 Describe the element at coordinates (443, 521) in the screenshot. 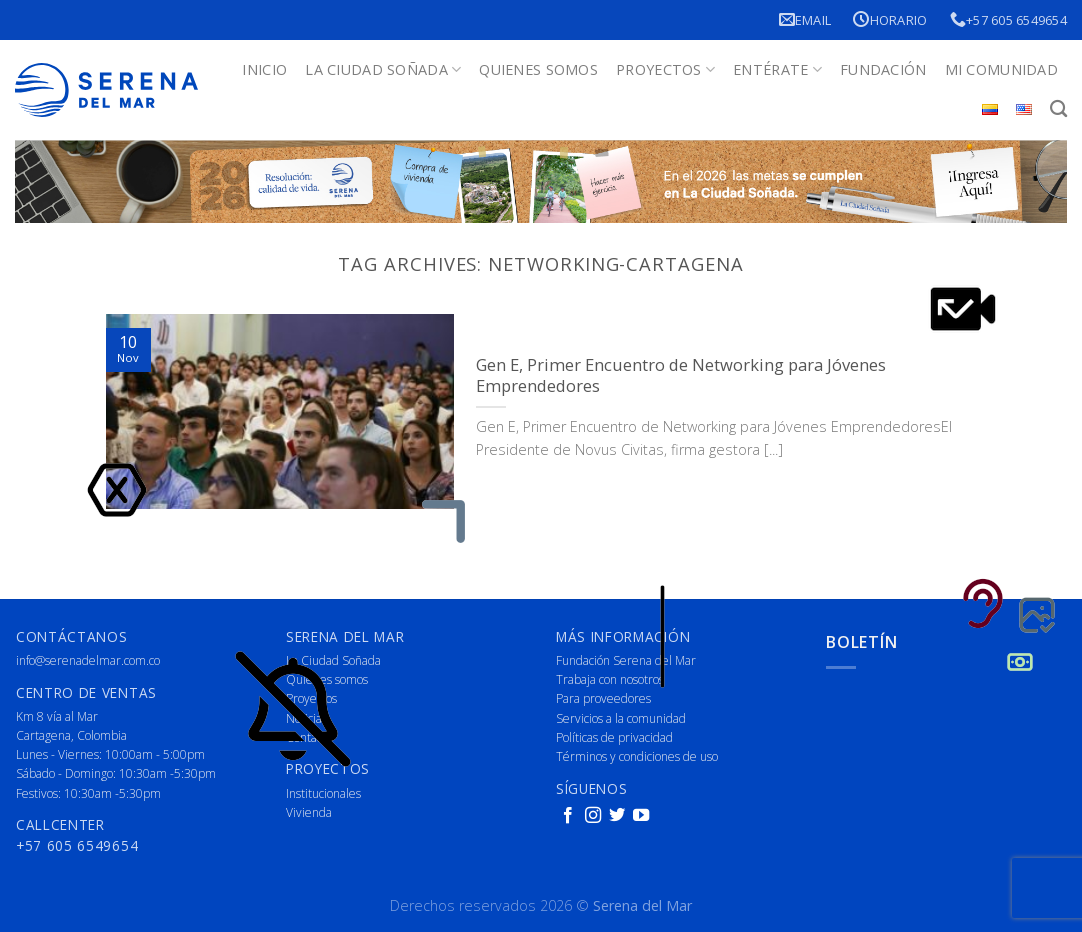

I see `navigate to external link` at that location.